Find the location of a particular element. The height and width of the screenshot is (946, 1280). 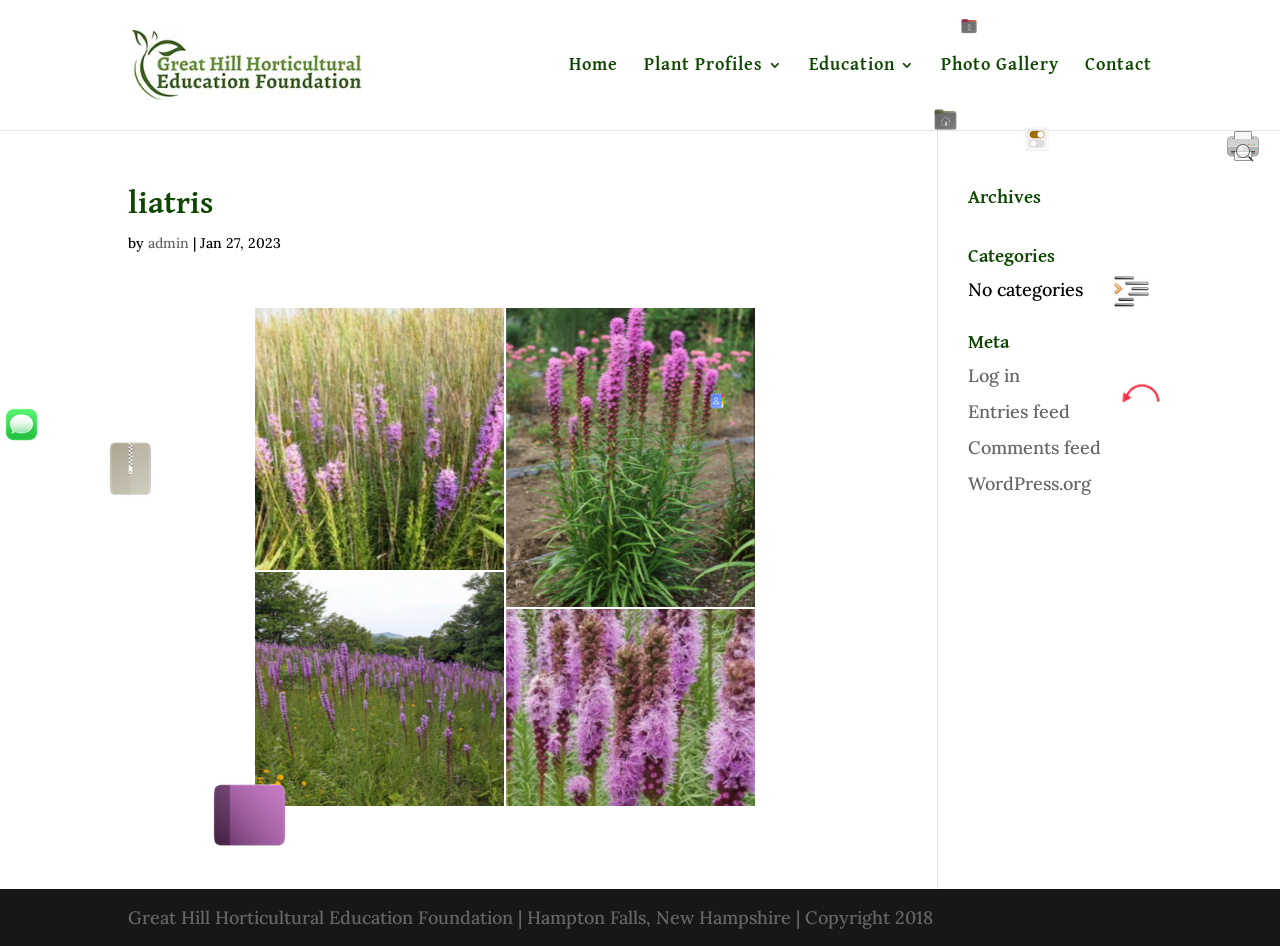

access your home folder is located at coordinates (945, 119).